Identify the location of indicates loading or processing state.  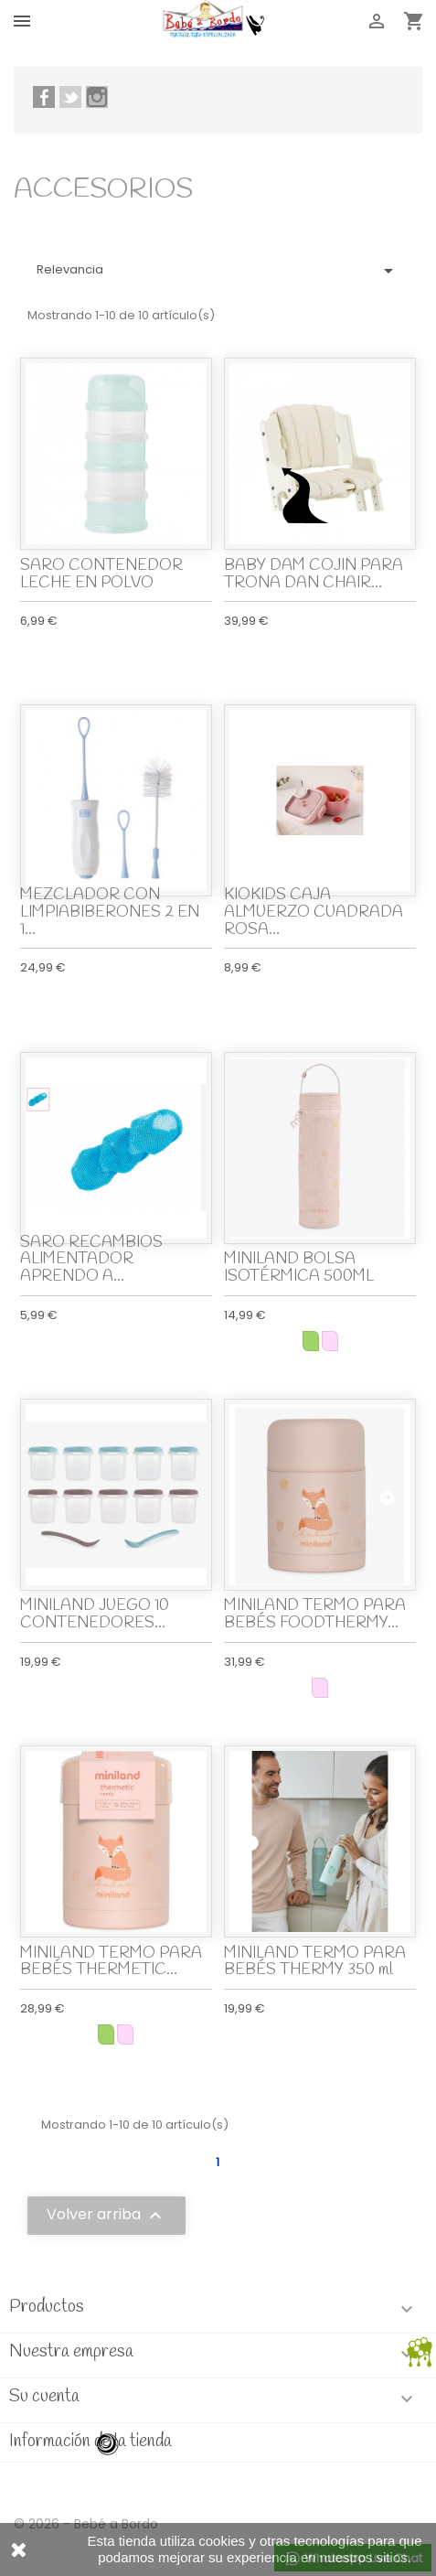
(108, 2444).